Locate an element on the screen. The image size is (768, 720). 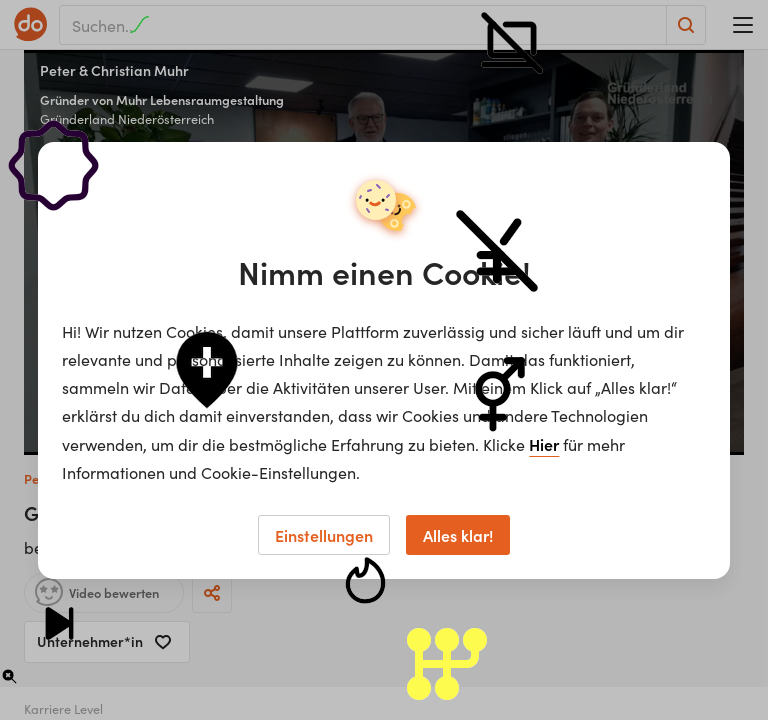
skip to the next track is located at coordinates (59, 623).